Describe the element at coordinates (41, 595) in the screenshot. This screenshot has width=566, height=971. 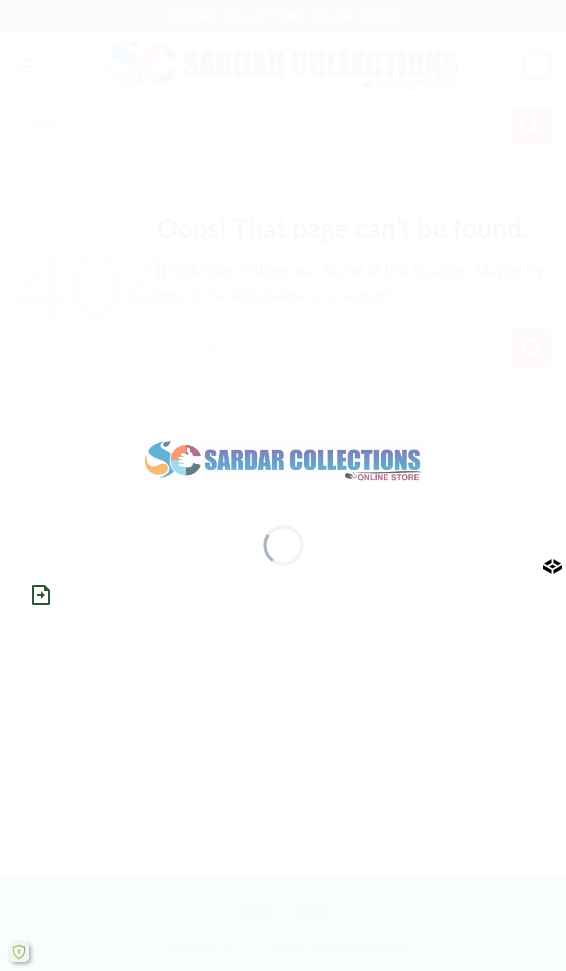
I see `transfer or export a file` at that location.